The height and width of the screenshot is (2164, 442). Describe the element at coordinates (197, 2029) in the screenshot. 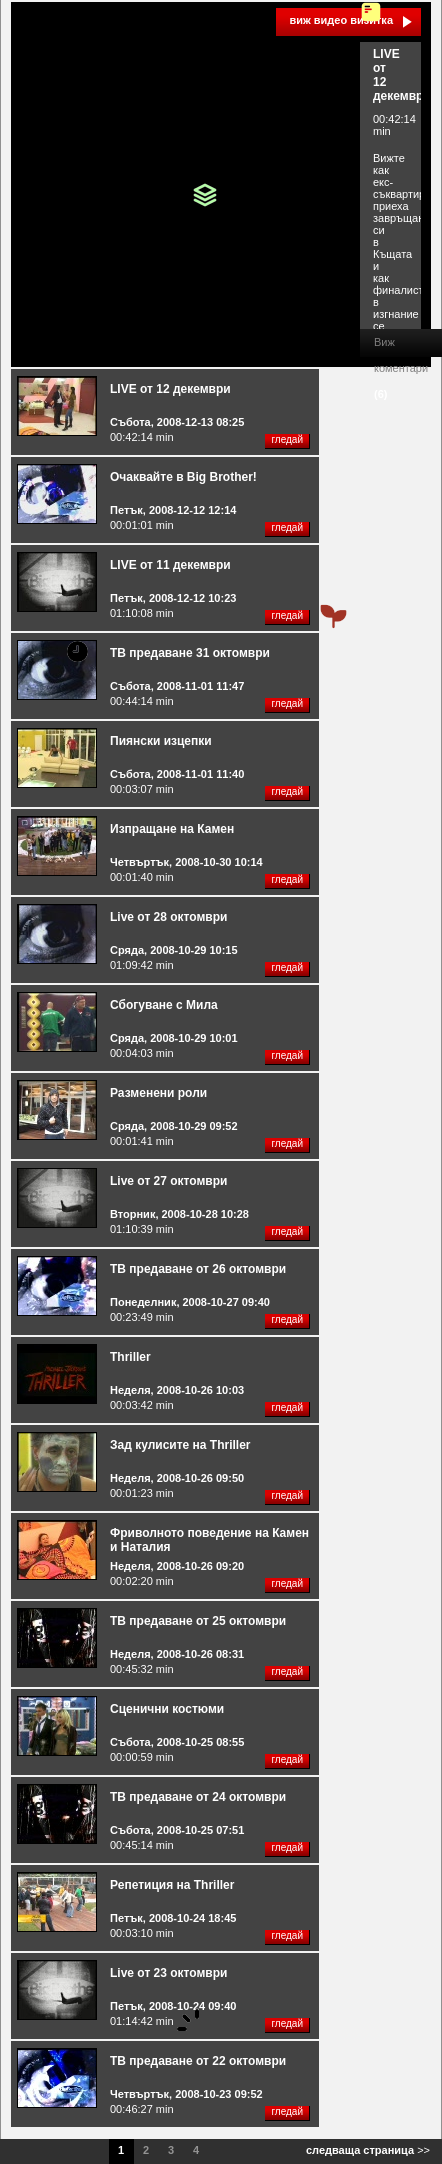

I see `loading content in progress` at that location.